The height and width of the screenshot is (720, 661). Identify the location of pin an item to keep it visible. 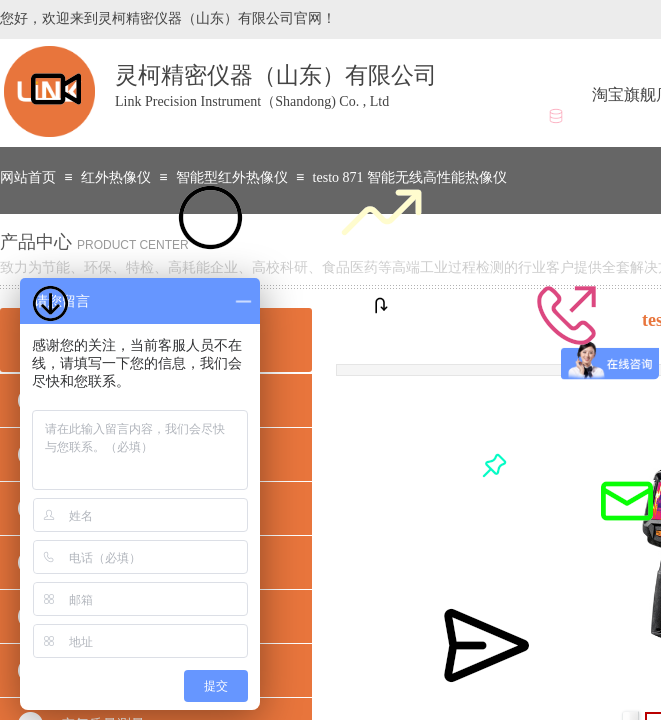
(494, 465).